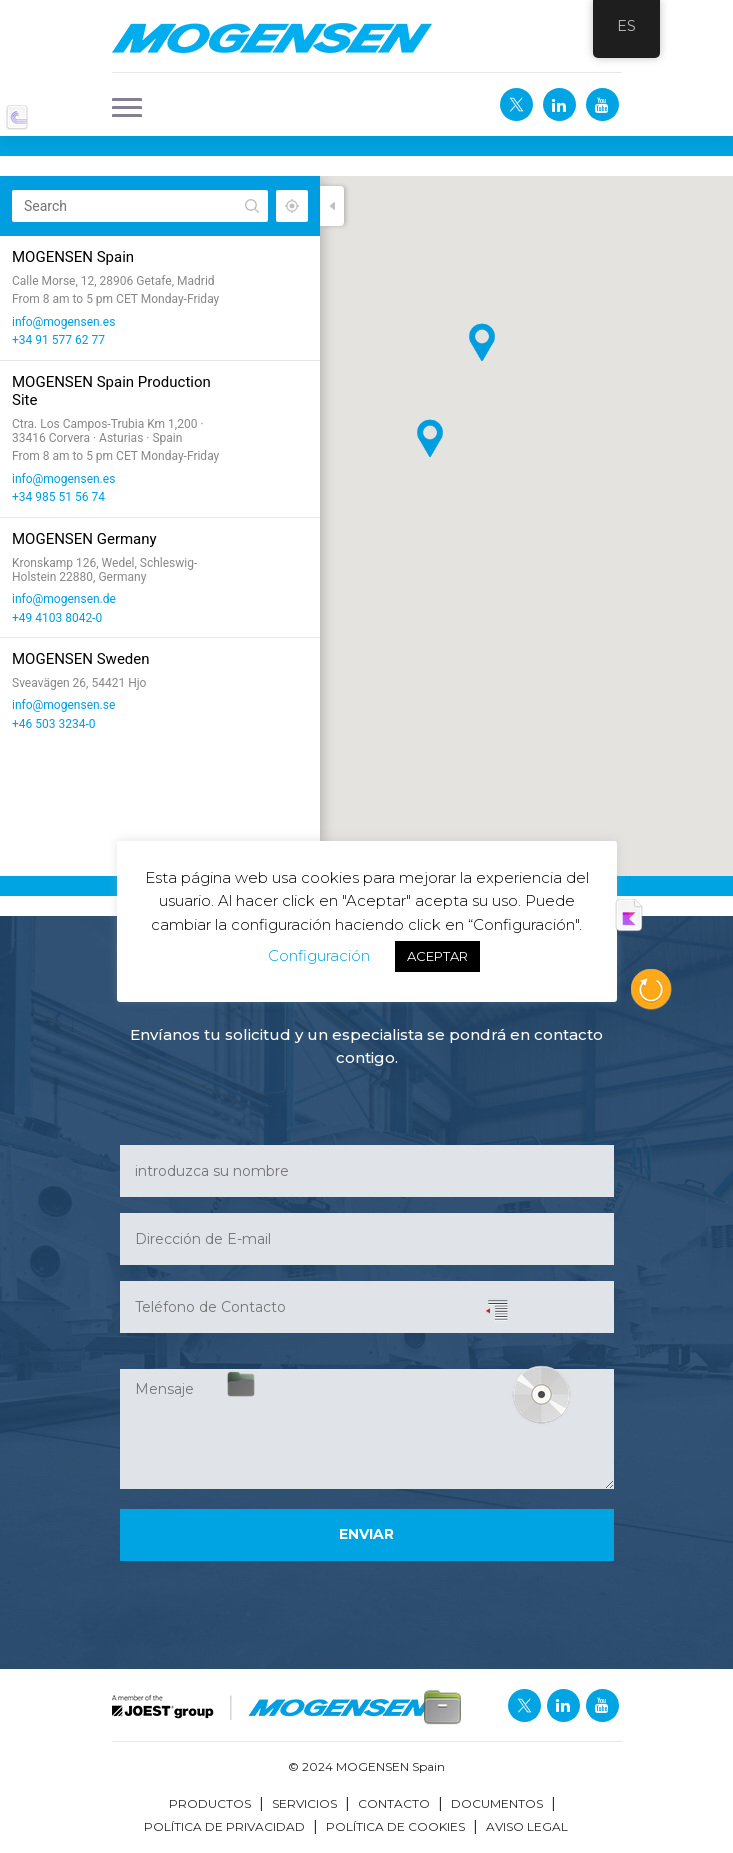 This screenshot has width=733, height=1853. Describe the element at coordinates (241, 1384) in the screenshot. I see `an open folder ready to display its contents` at that location.